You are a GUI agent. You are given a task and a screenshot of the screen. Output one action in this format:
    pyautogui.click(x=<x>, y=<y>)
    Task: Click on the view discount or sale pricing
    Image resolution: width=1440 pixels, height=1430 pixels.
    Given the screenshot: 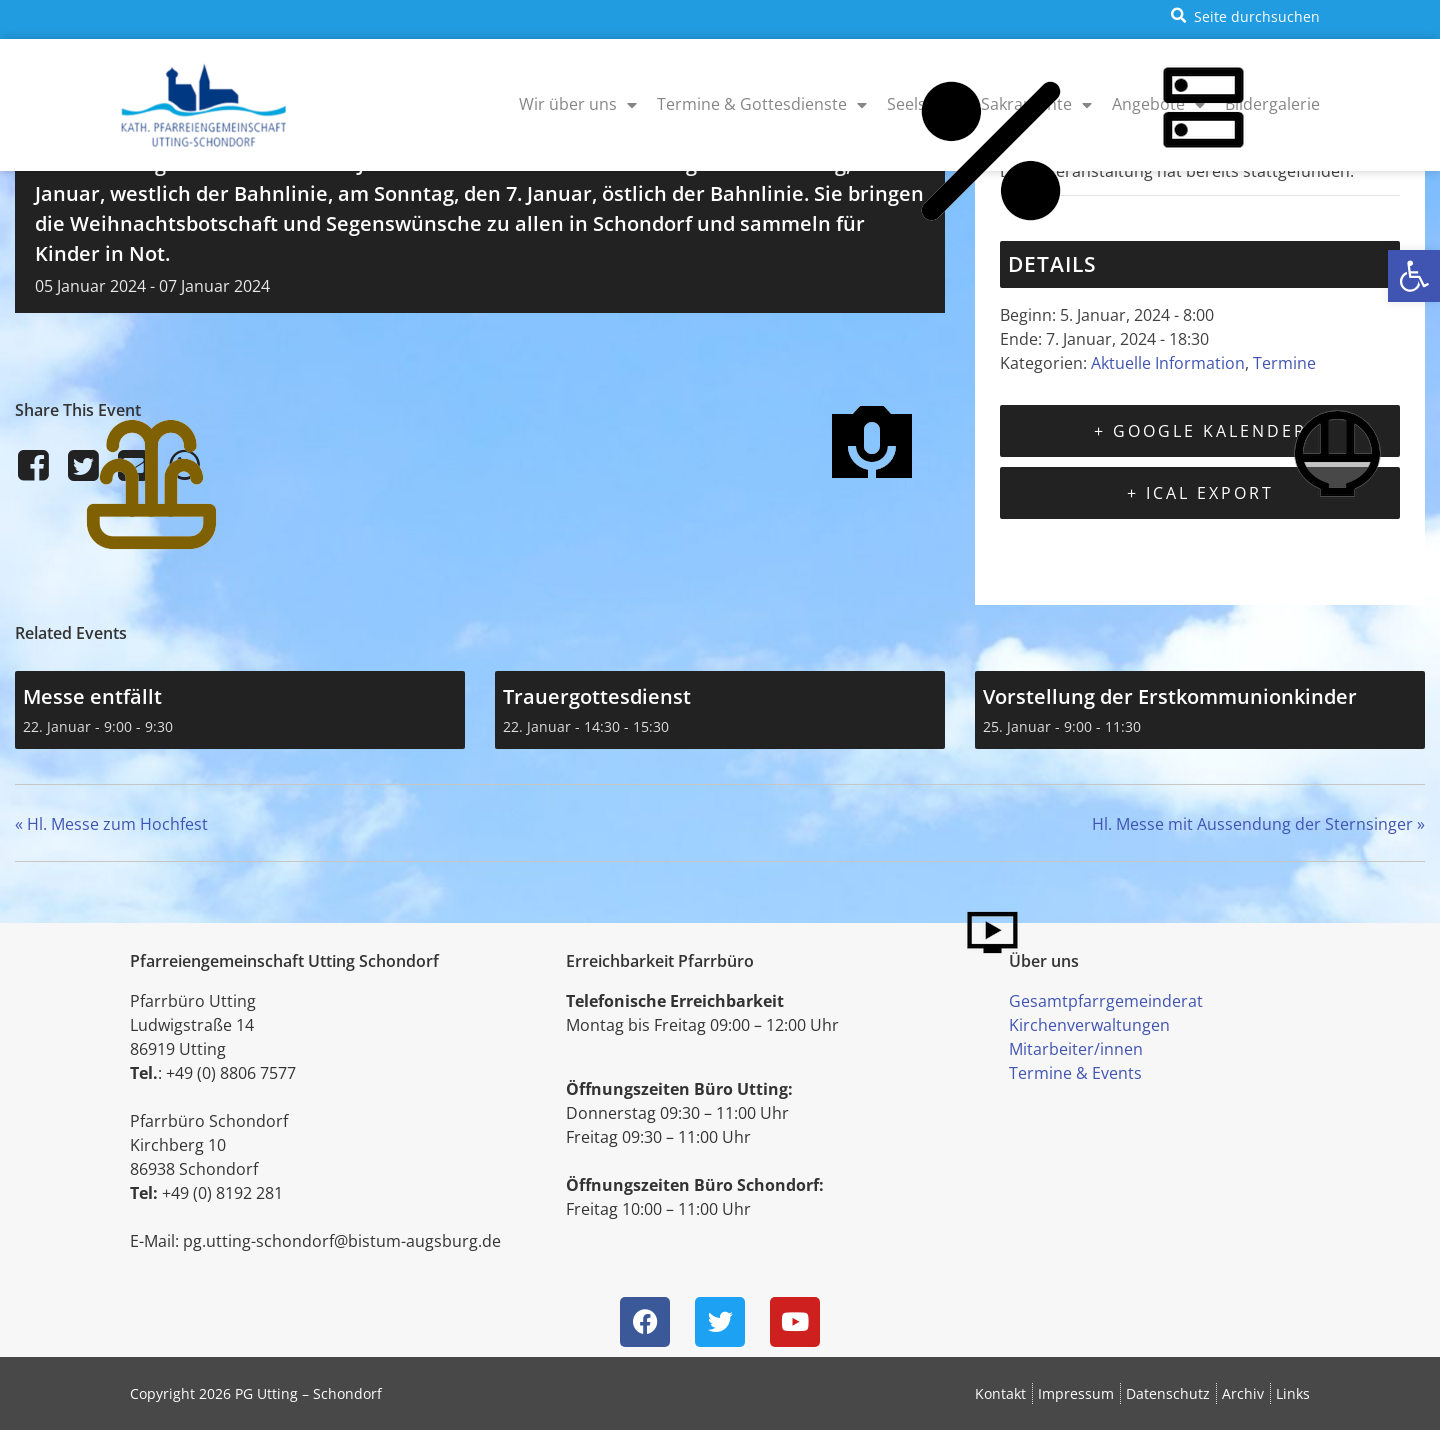 What is the action you would take?
    pyautogui.click(x=991, y=151)
    